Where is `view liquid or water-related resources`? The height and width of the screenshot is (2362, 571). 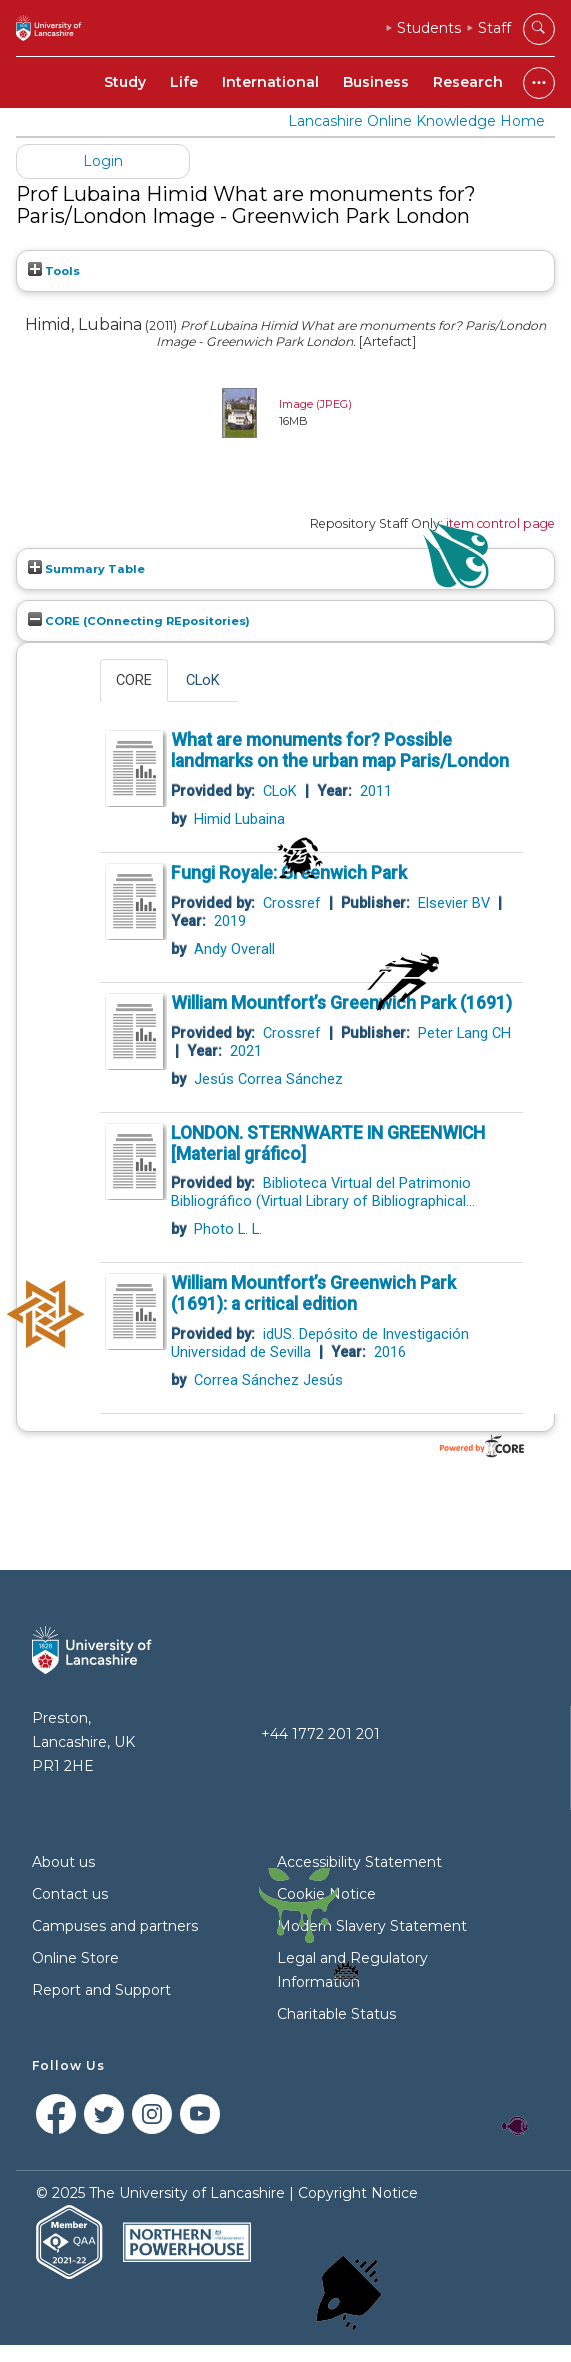 view liquid or water-related resources is located at coordinates (455, 554).